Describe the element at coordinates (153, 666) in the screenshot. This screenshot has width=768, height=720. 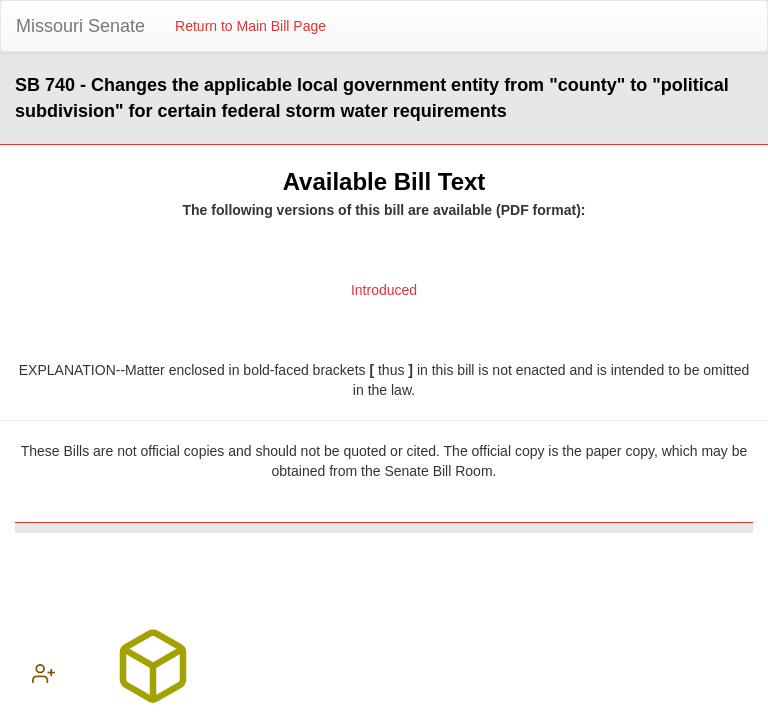
I see `view package or shipment details` at that location.